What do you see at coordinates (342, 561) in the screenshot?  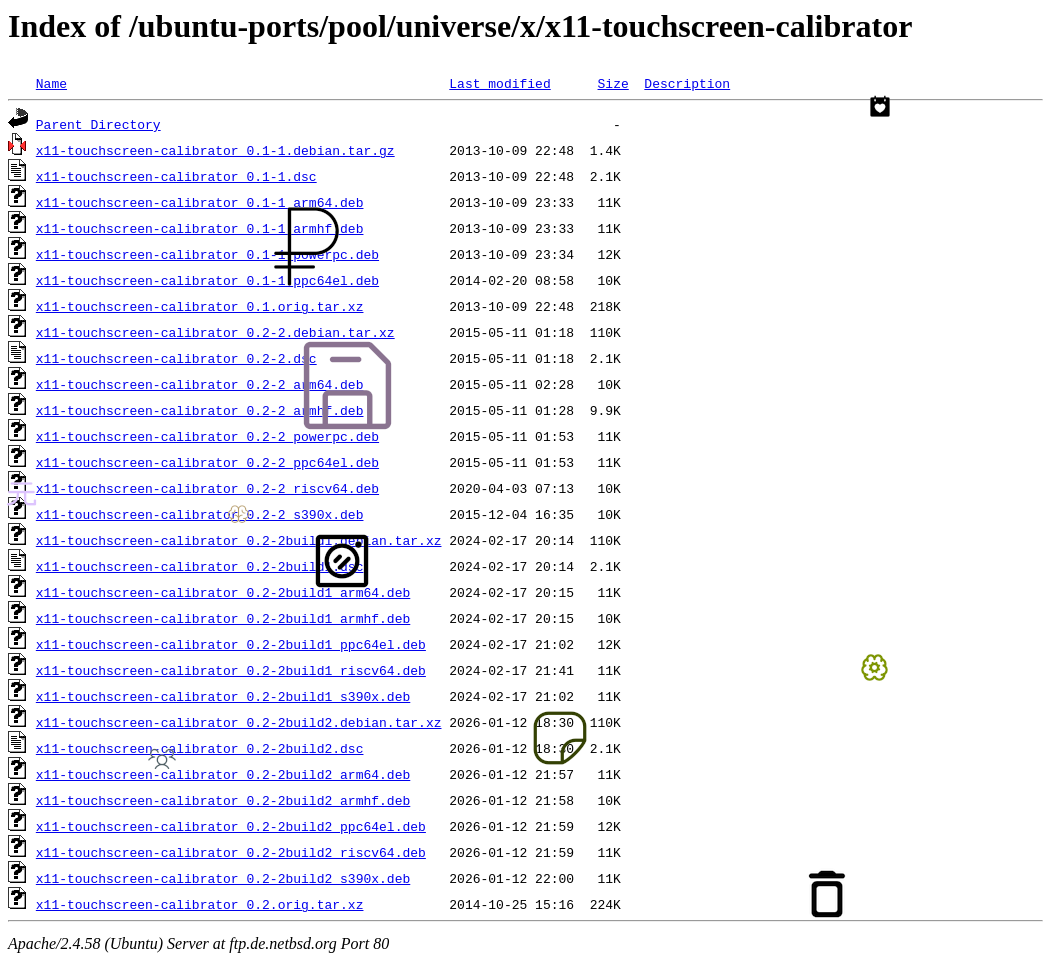 I see `access laundry or washing machine controls` at bounding box center [342, 561].